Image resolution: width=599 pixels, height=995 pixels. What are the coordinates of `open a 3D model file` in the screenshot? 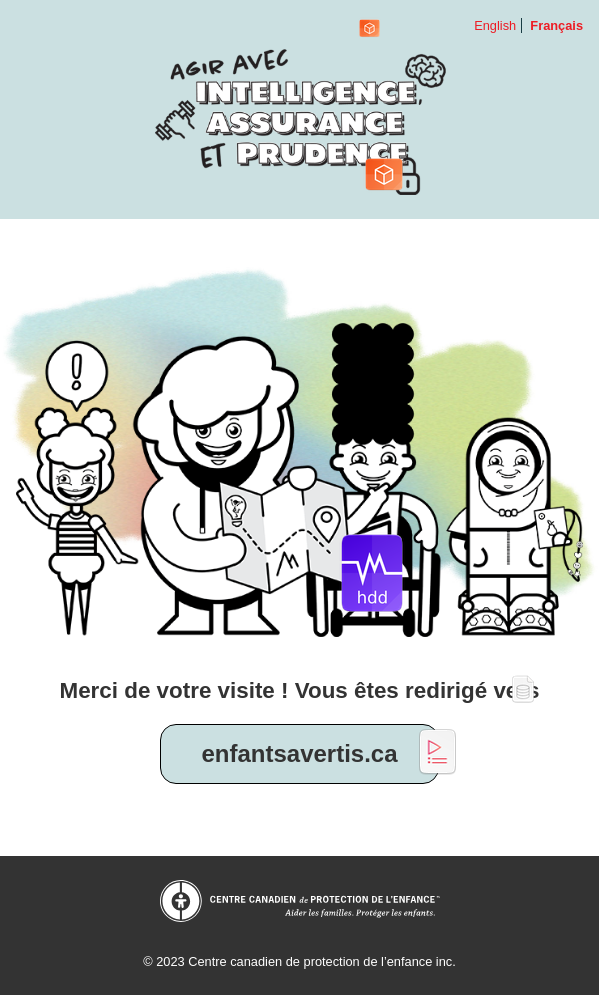 It's located at (384, 173).